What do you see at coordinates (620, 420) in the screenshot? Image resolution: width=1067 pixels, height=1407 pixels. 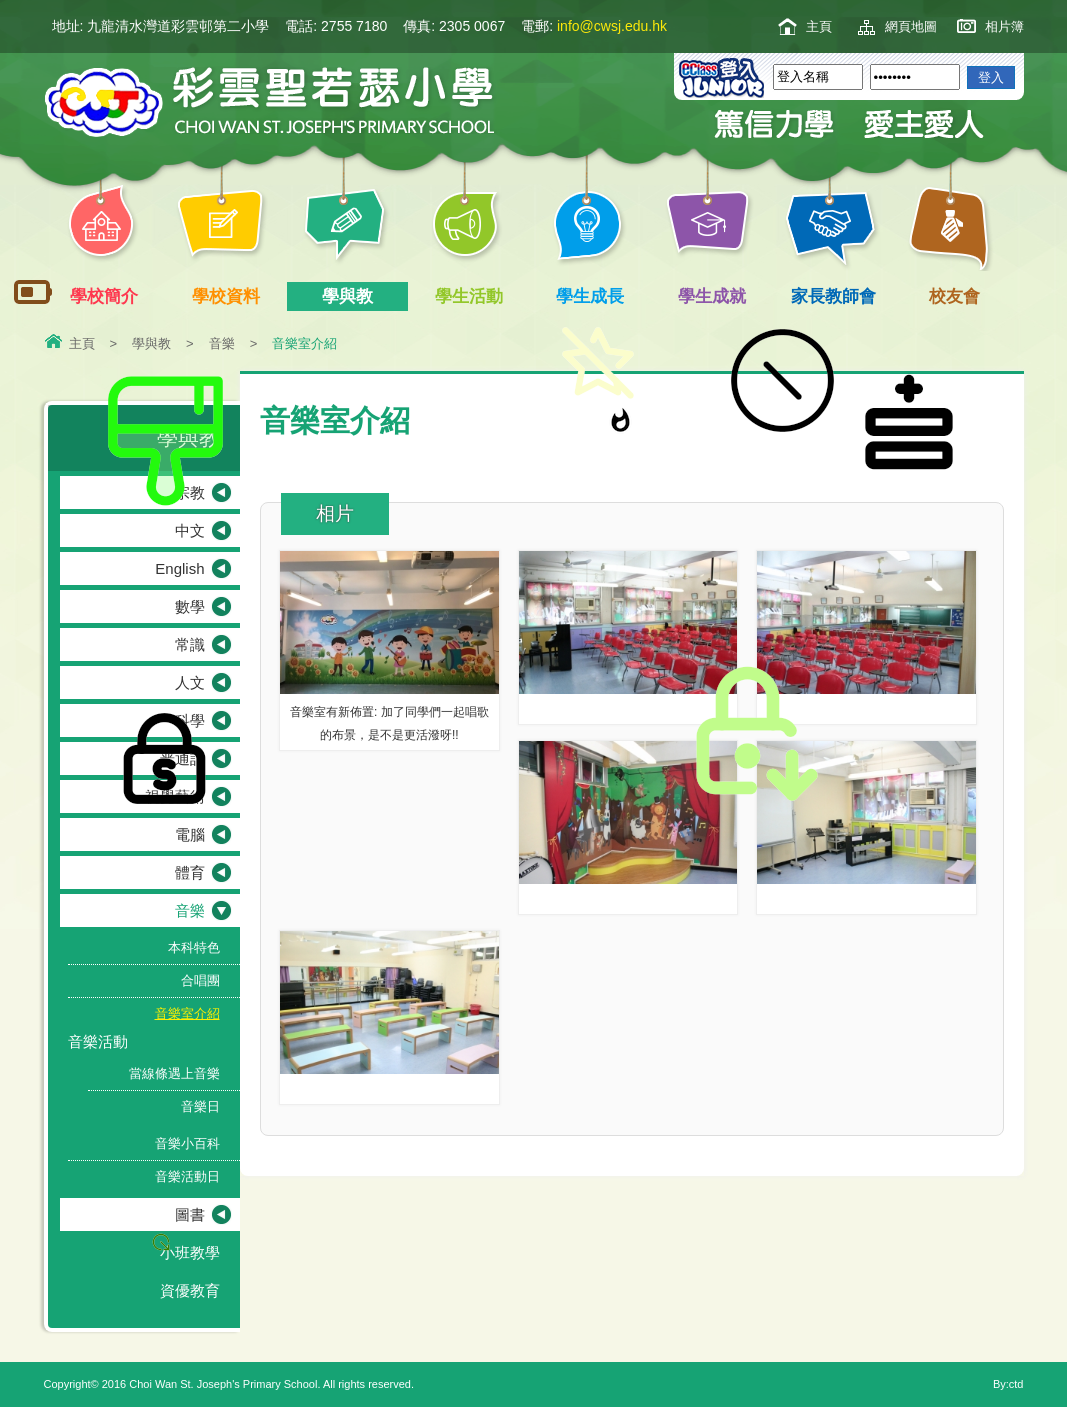 I see `view trending or popular content` at bounding box center [620, 420].